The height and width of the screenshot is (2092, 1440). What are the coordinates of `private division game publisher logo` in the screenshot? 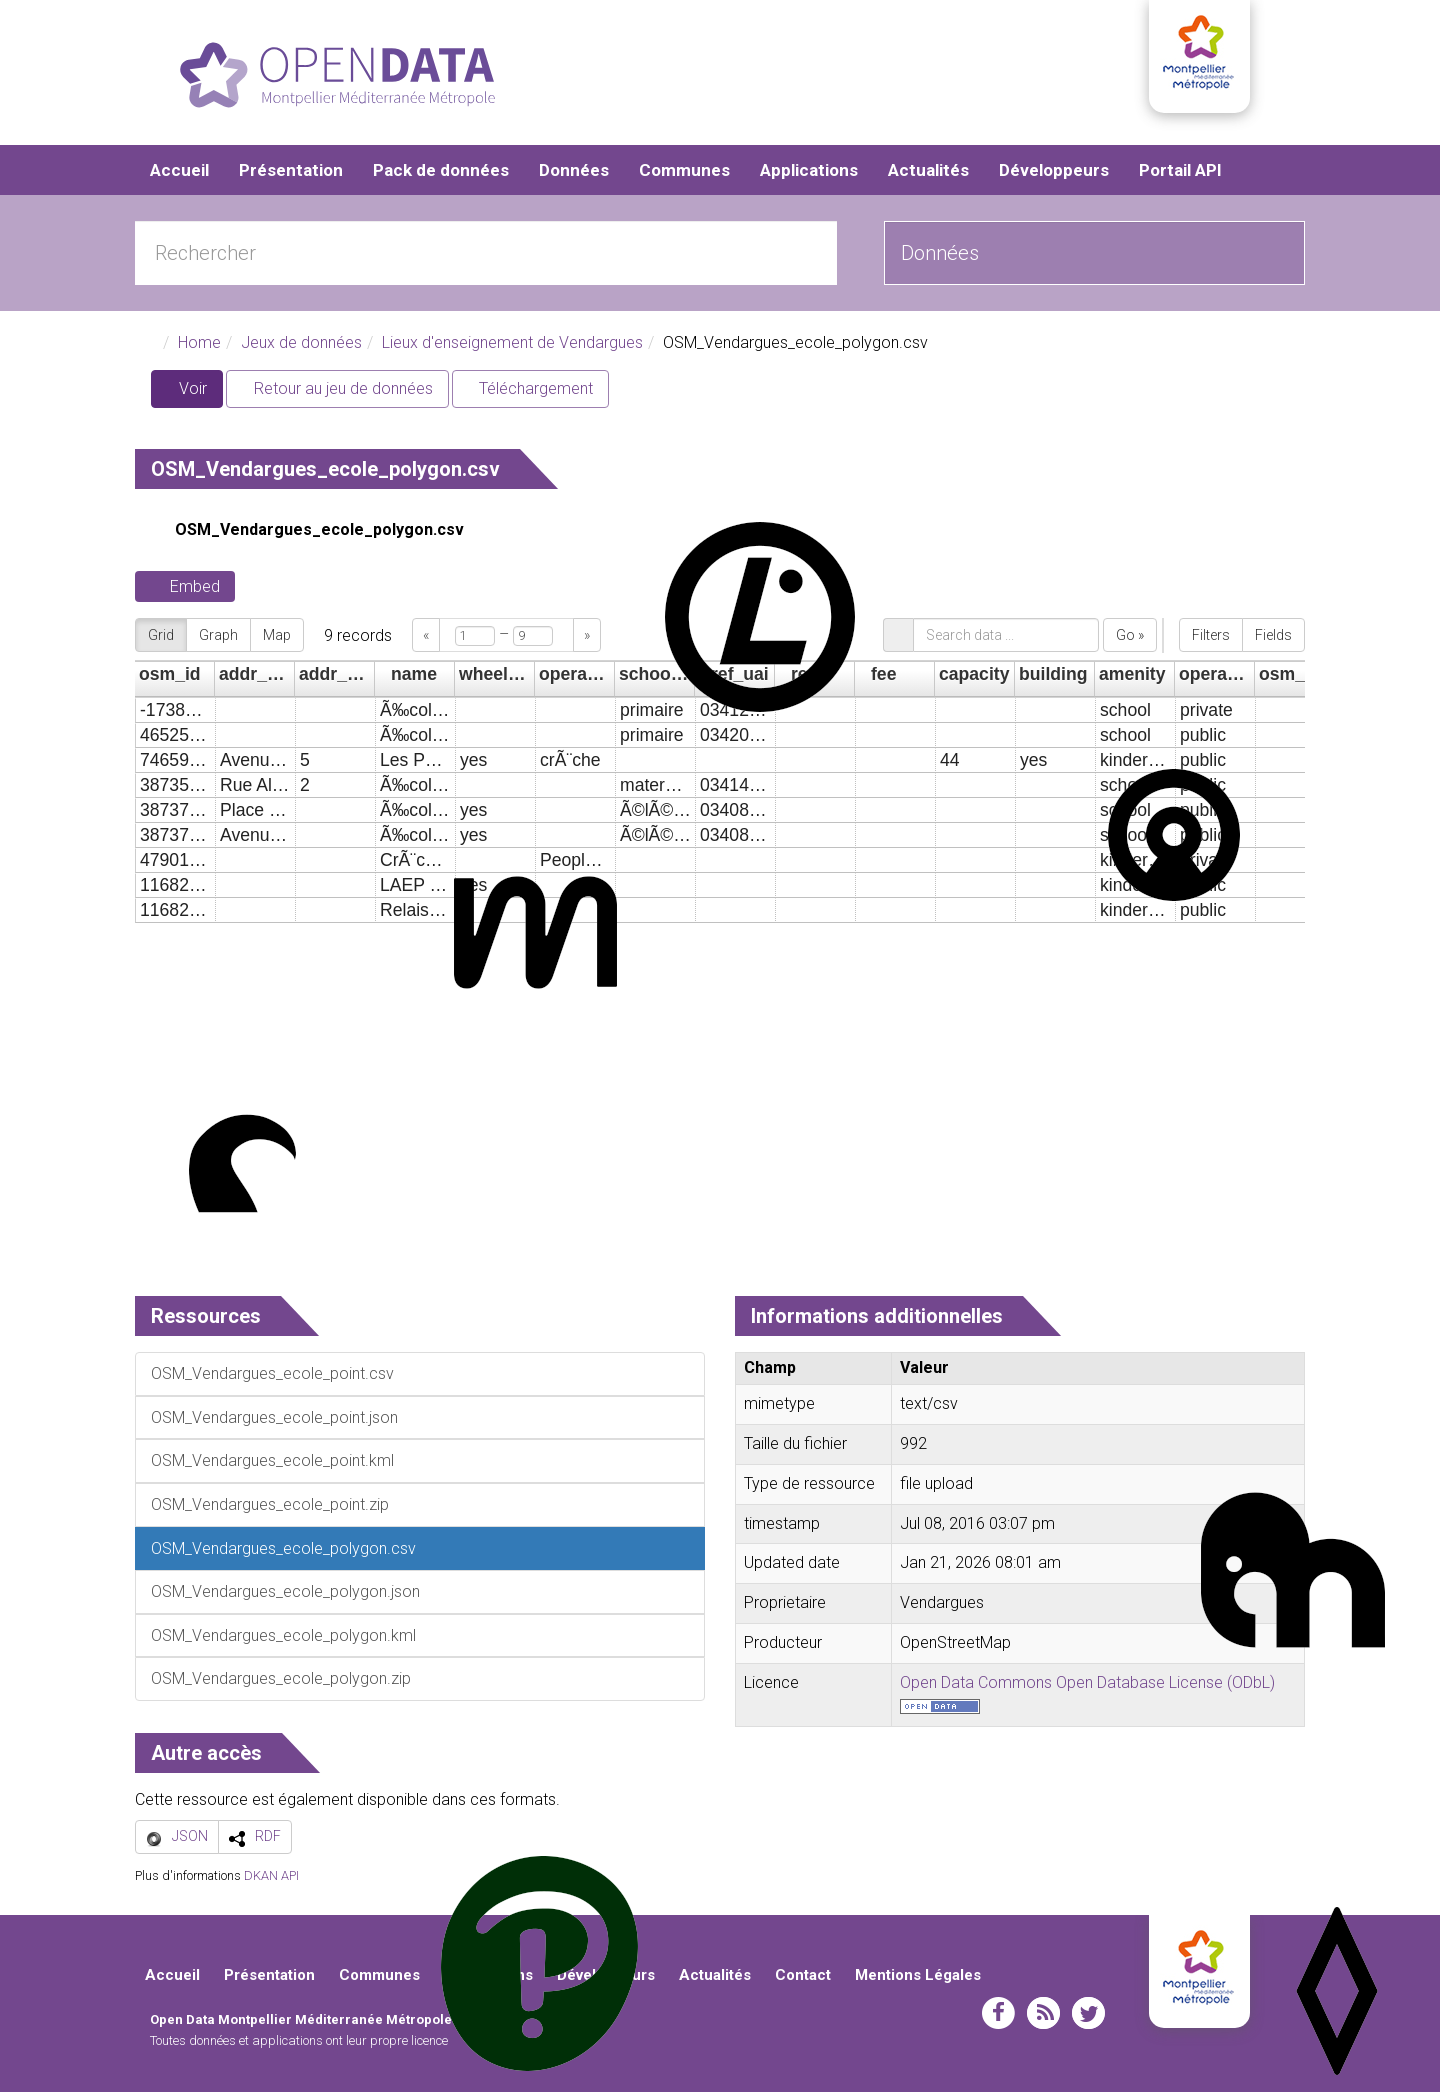 It's located at (1337, 1991).